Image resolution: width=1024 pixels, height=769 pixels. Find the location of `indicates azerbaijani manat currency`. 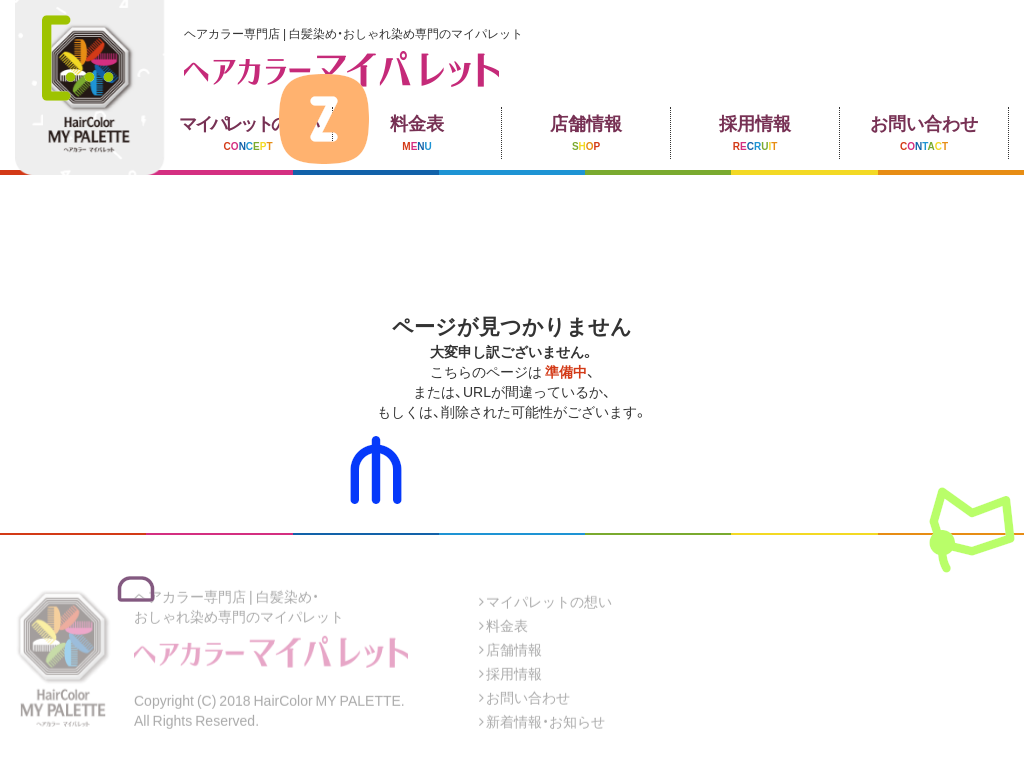

indicates azerbaijani manat currency is located at coordinates (376, 470).